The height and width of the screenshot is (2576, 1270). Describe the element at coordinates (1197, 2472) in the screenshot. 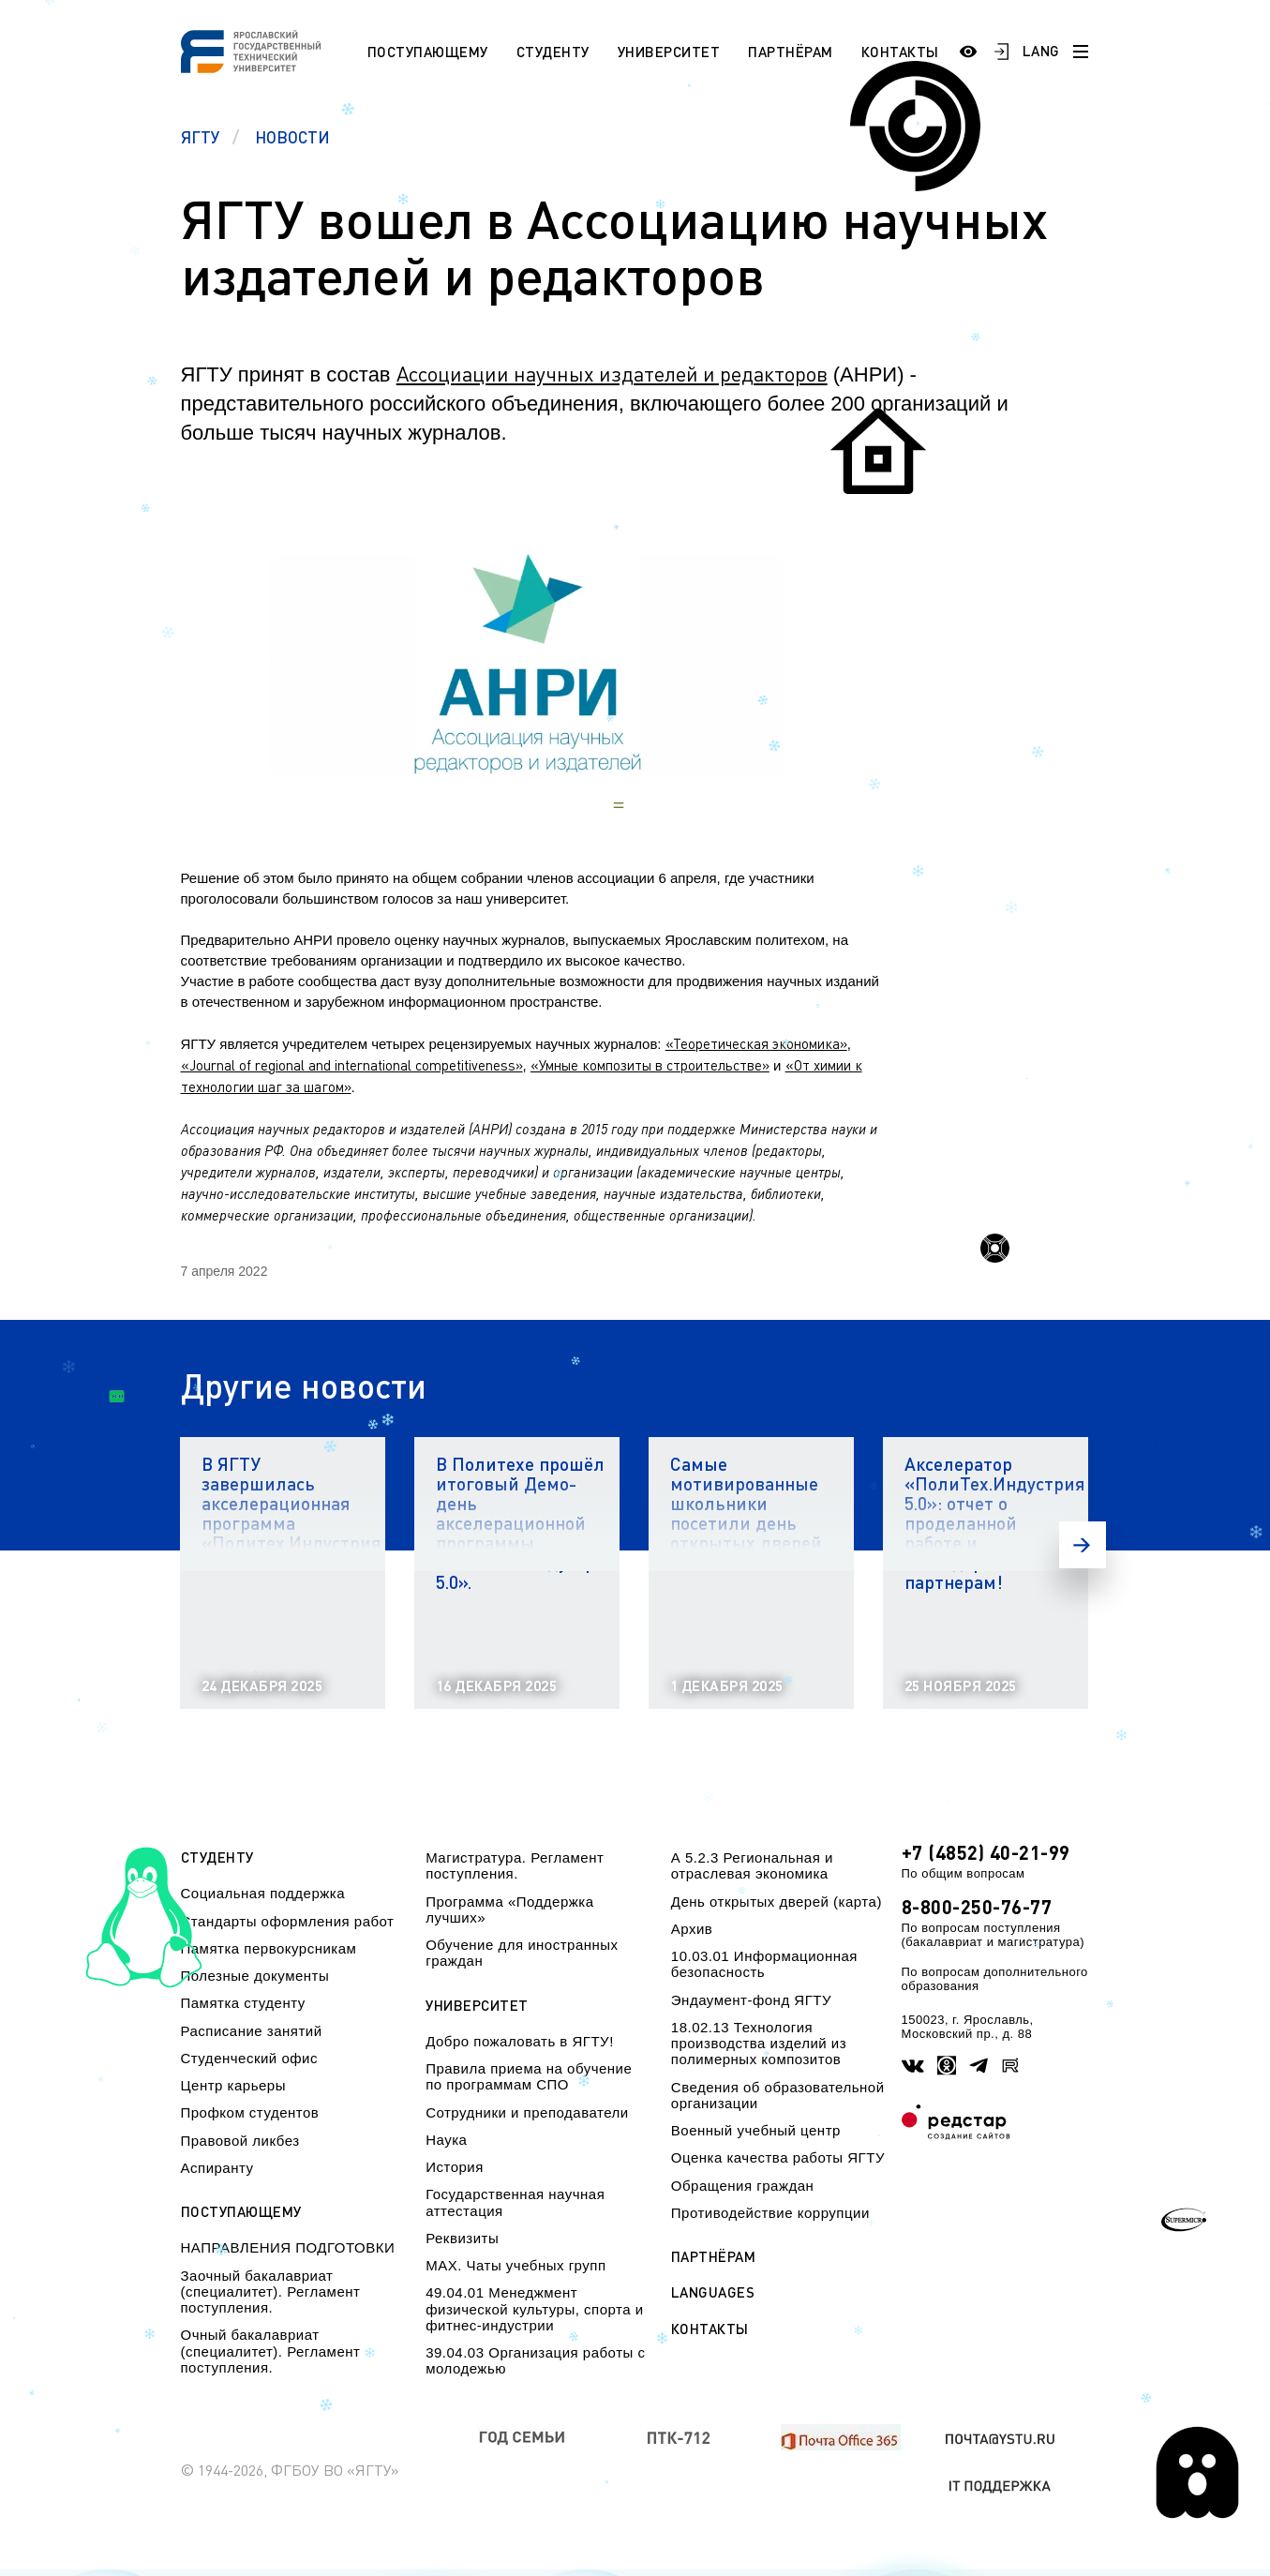

I see `ghost mode or incognito status indicator` at that location.